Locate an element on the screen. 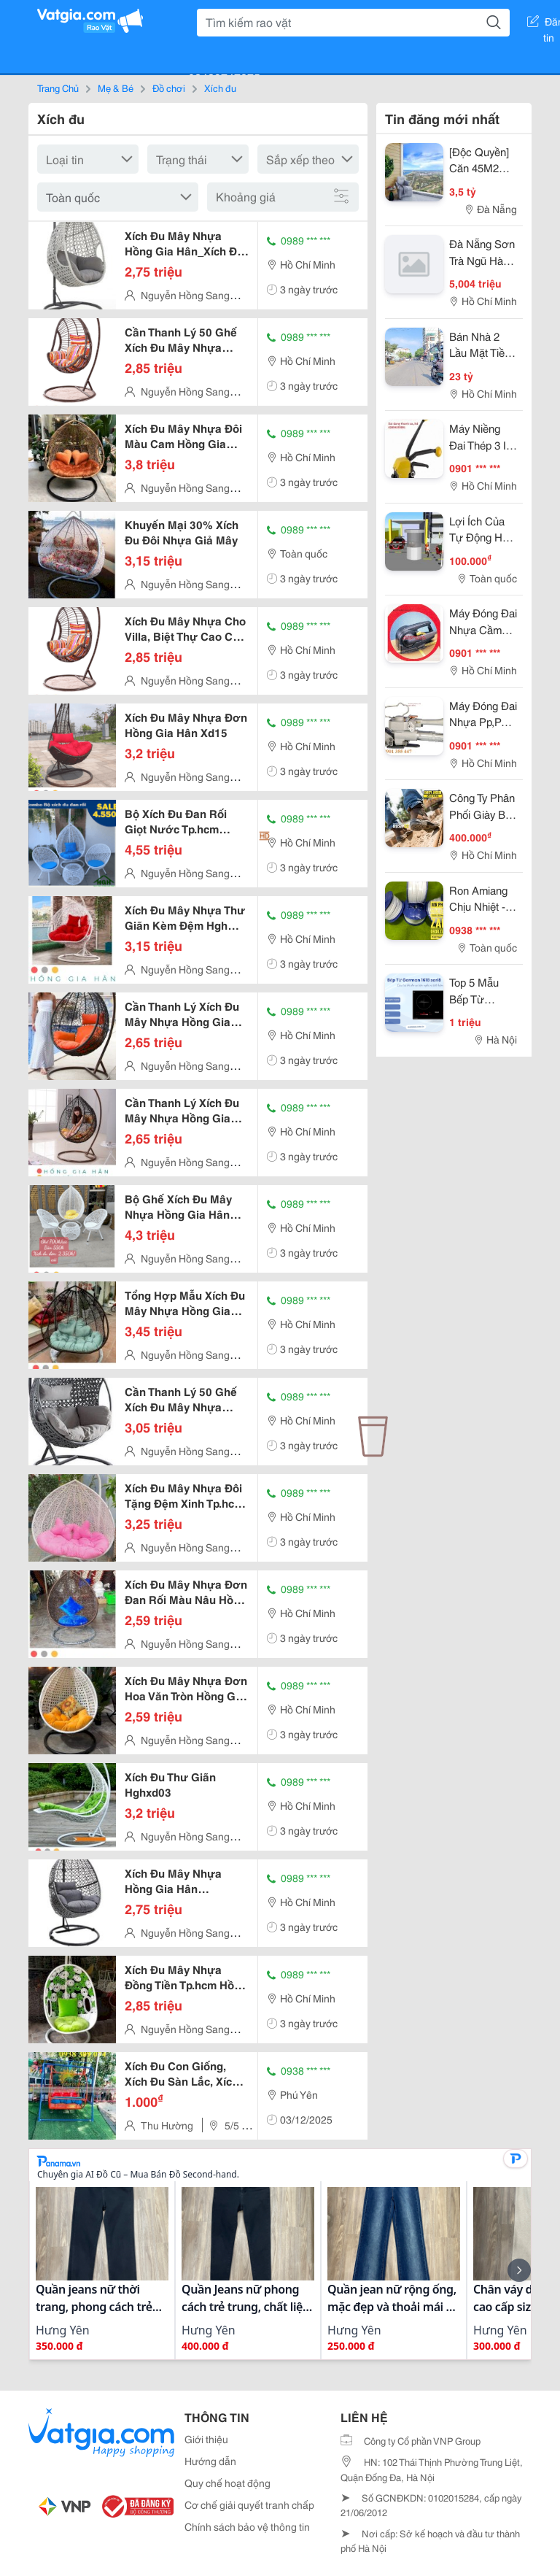  view nearby bars or pubs is located at coordinates (373, 1435).